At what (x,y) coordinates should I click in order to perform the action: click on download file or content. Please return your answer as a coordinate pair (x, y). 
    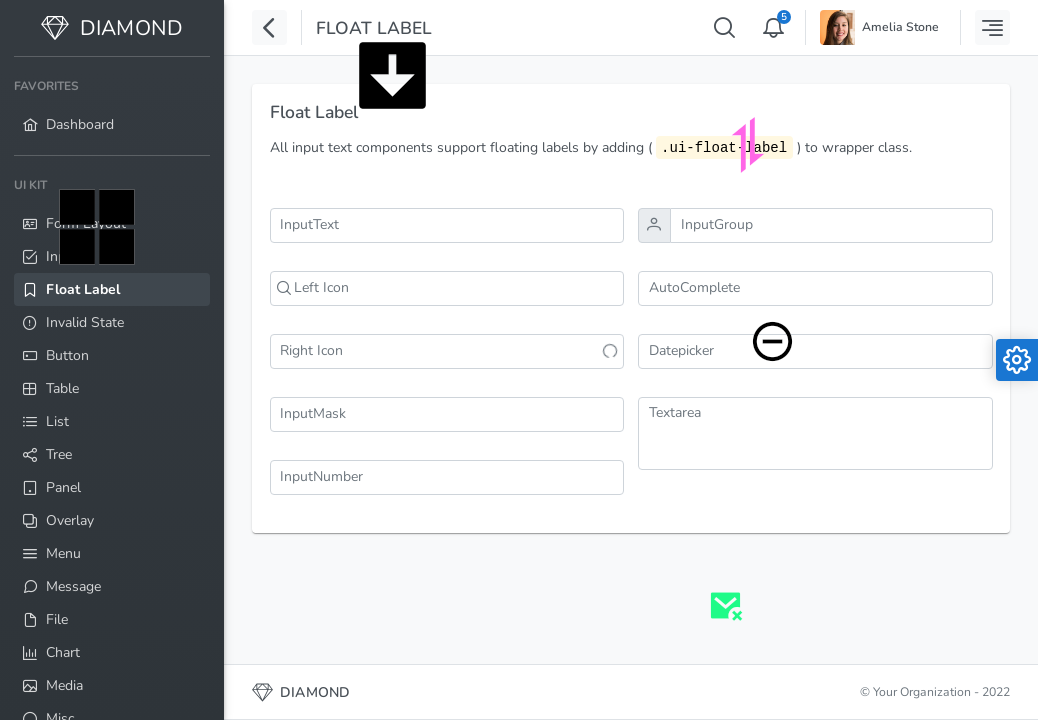
    Looking at the image, I should click on (392, 75).